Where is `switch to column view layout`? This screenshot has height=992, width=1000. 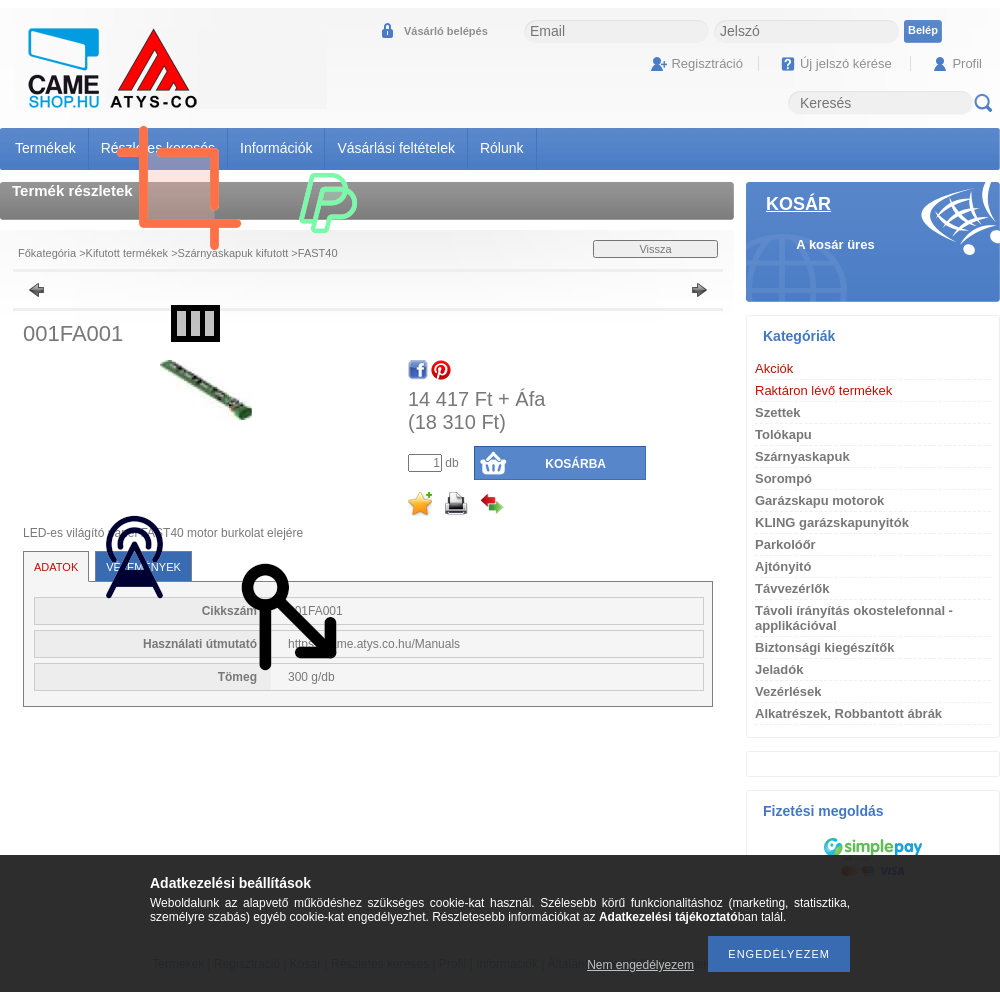 switch to column view layout is located at coordinates (194, 325).